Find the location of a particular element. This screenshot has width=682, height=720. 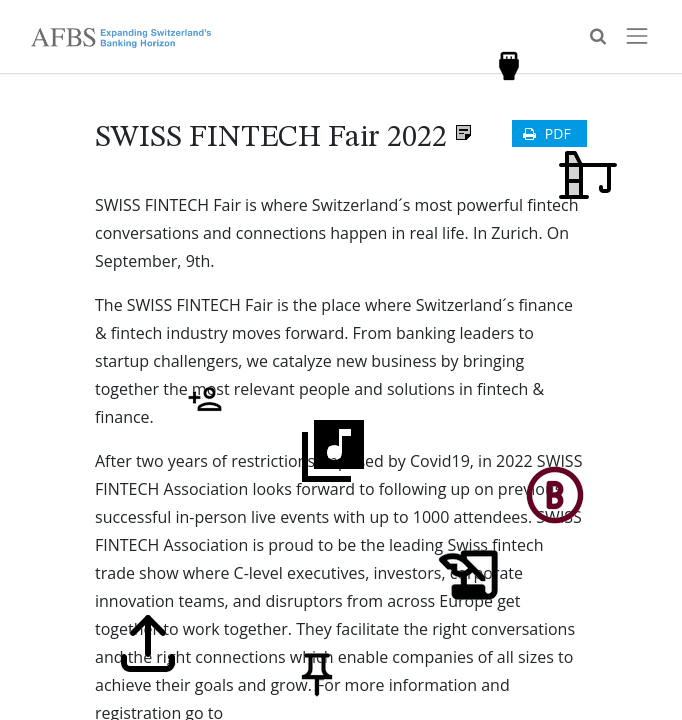

upload a file or document is located at coordinates (148, 642).